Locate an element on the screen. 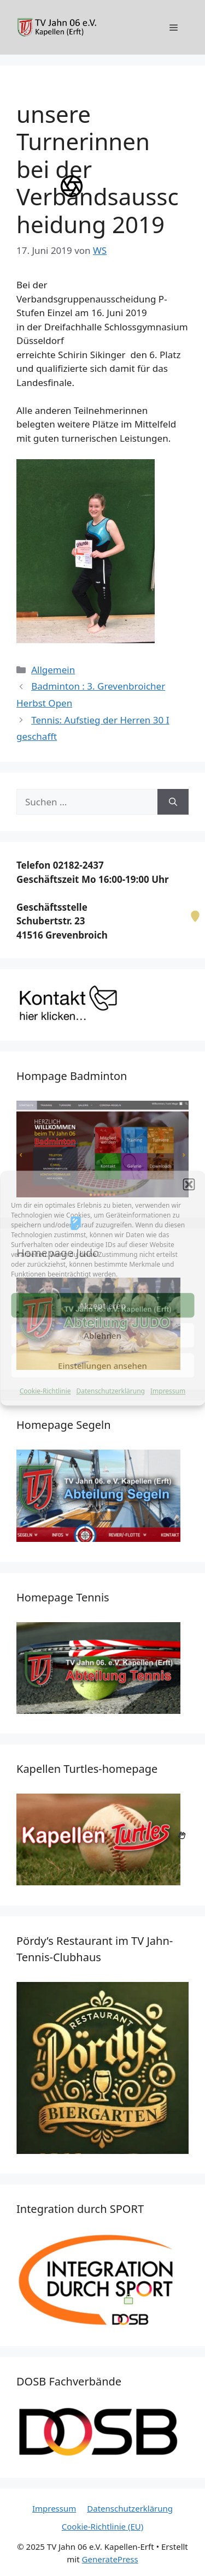  adjust camera aperture settings is located at coordinates (72, 186).